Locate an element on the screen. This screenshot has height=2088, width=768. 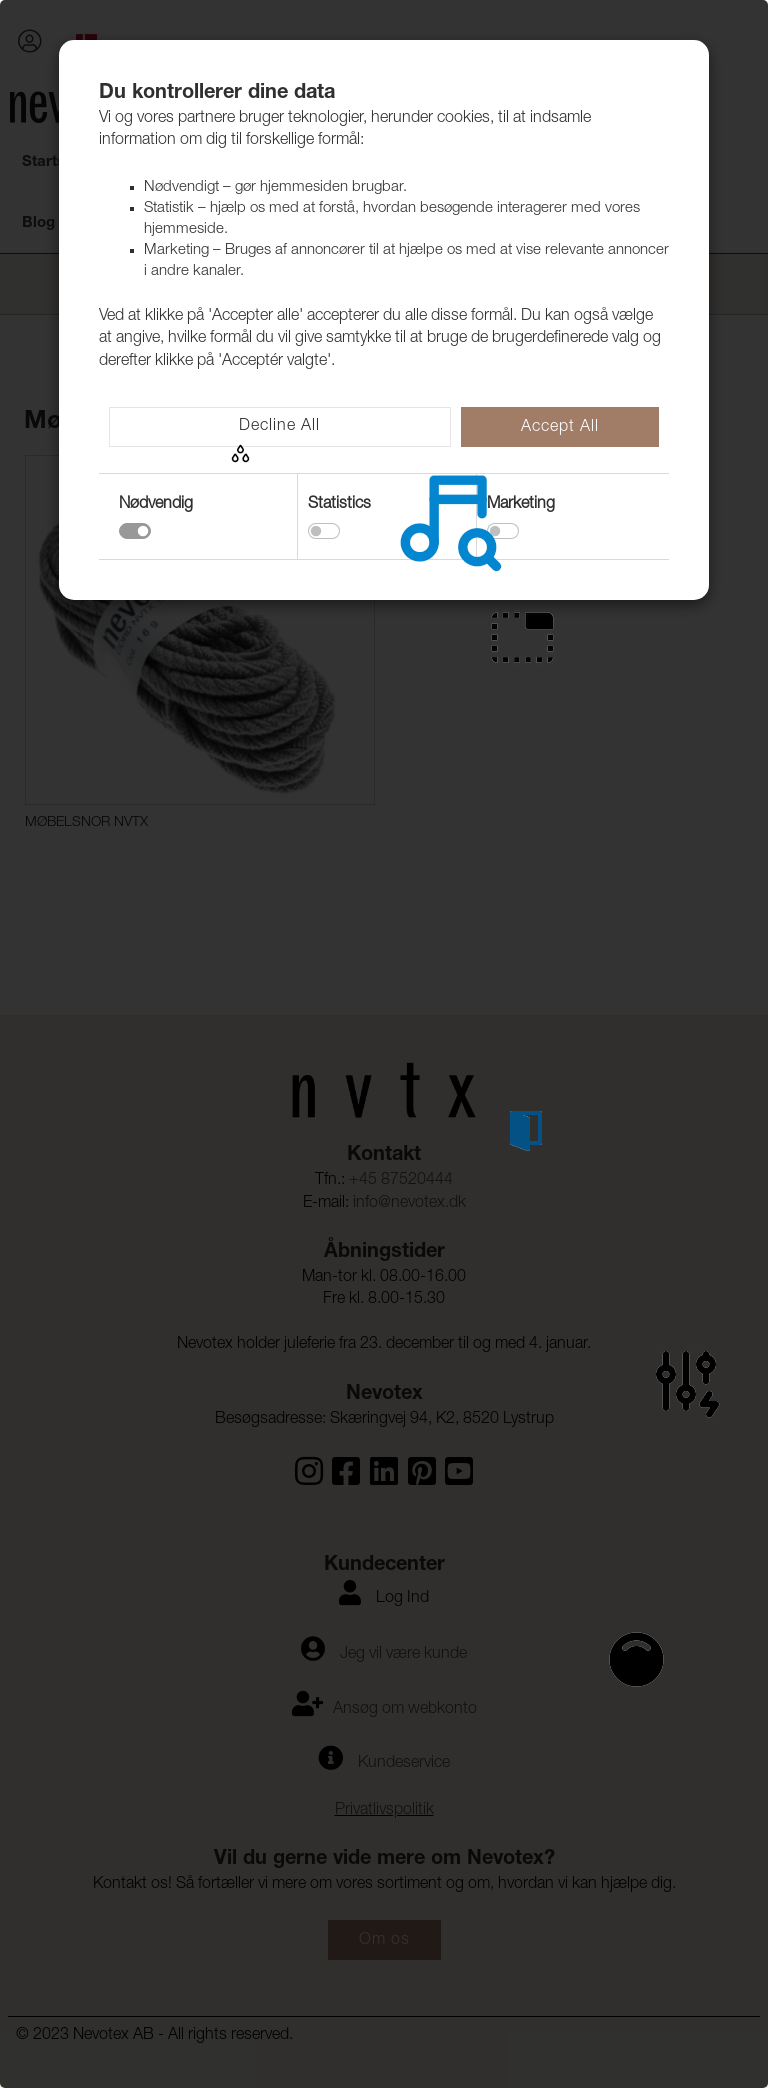
adjust humidity settings is located at coordinates (240, 453).